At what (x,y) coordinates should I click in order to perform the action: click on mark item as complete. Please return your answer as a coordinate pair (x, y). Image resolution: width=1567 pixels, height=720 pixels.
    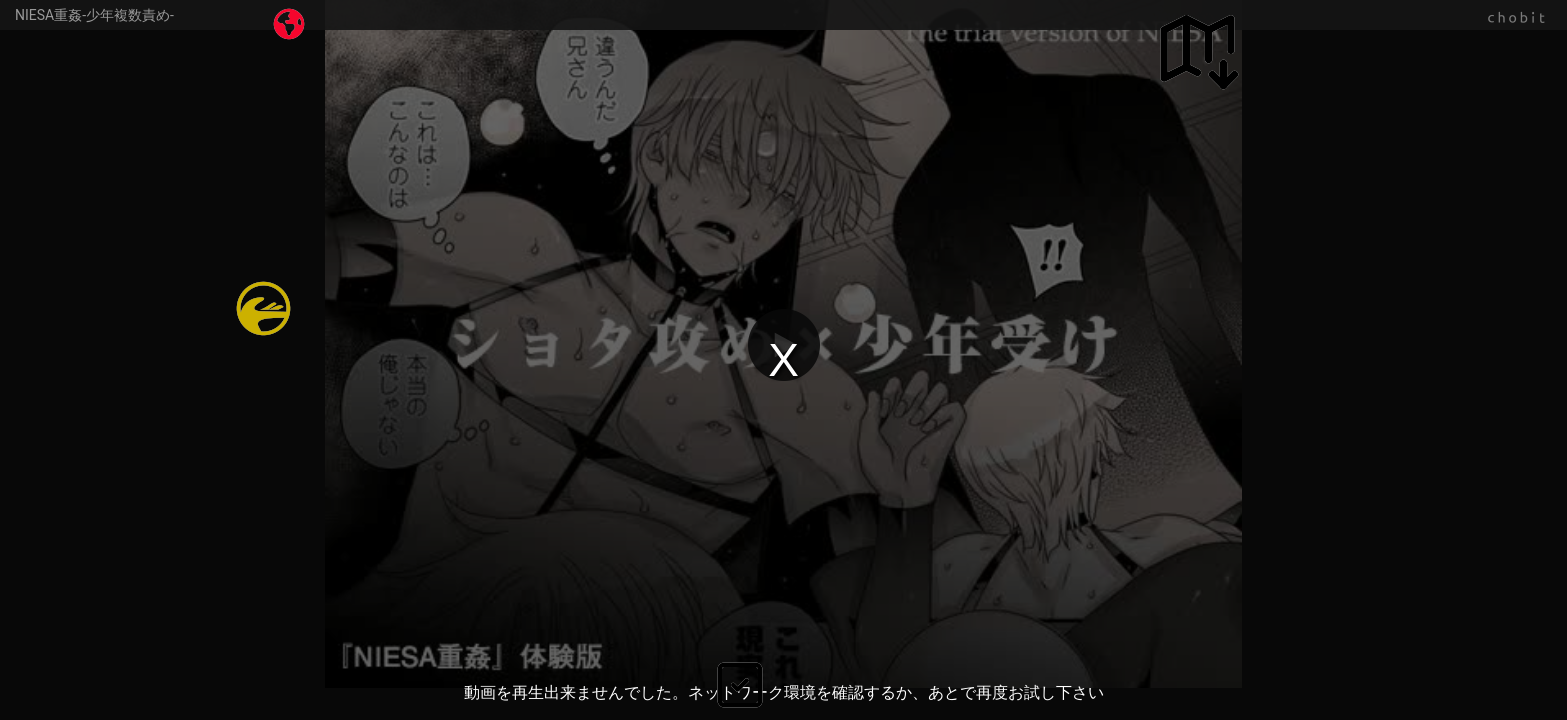
    Looking at the image, I should click on (740, 685).